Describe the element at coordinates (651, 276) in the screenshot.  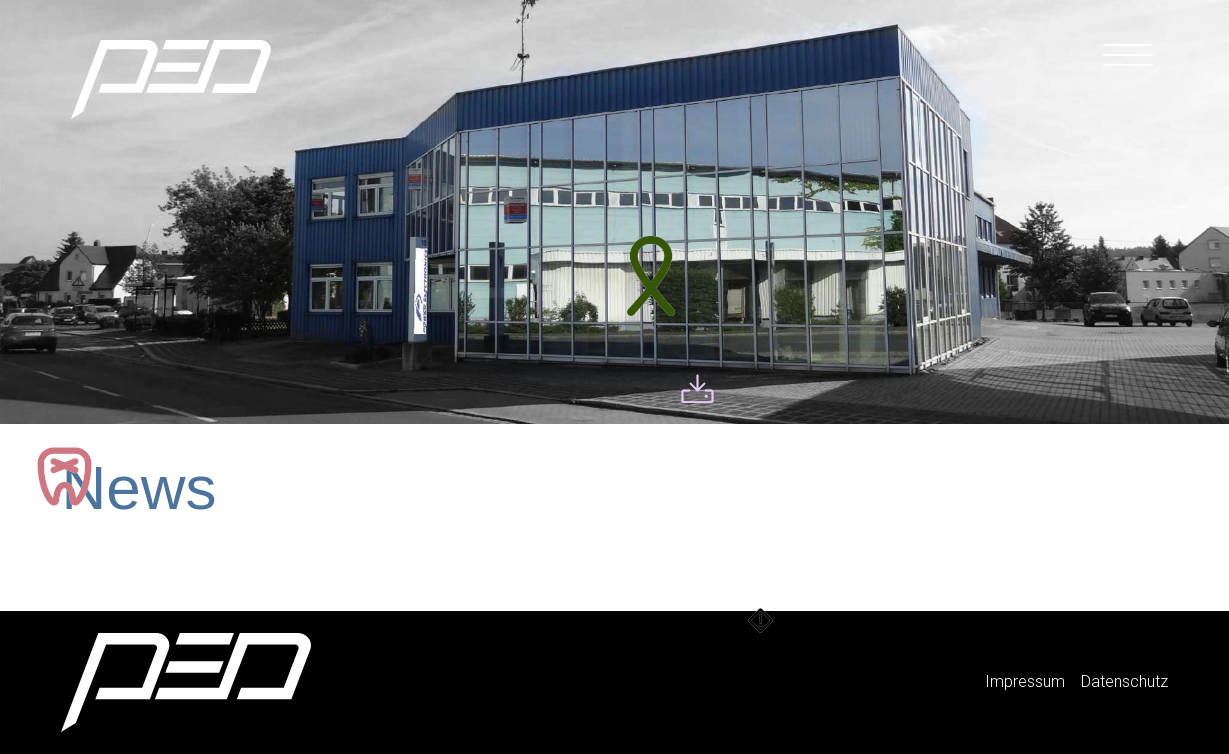
I see `health awareness or medical cause symbol` at that location.